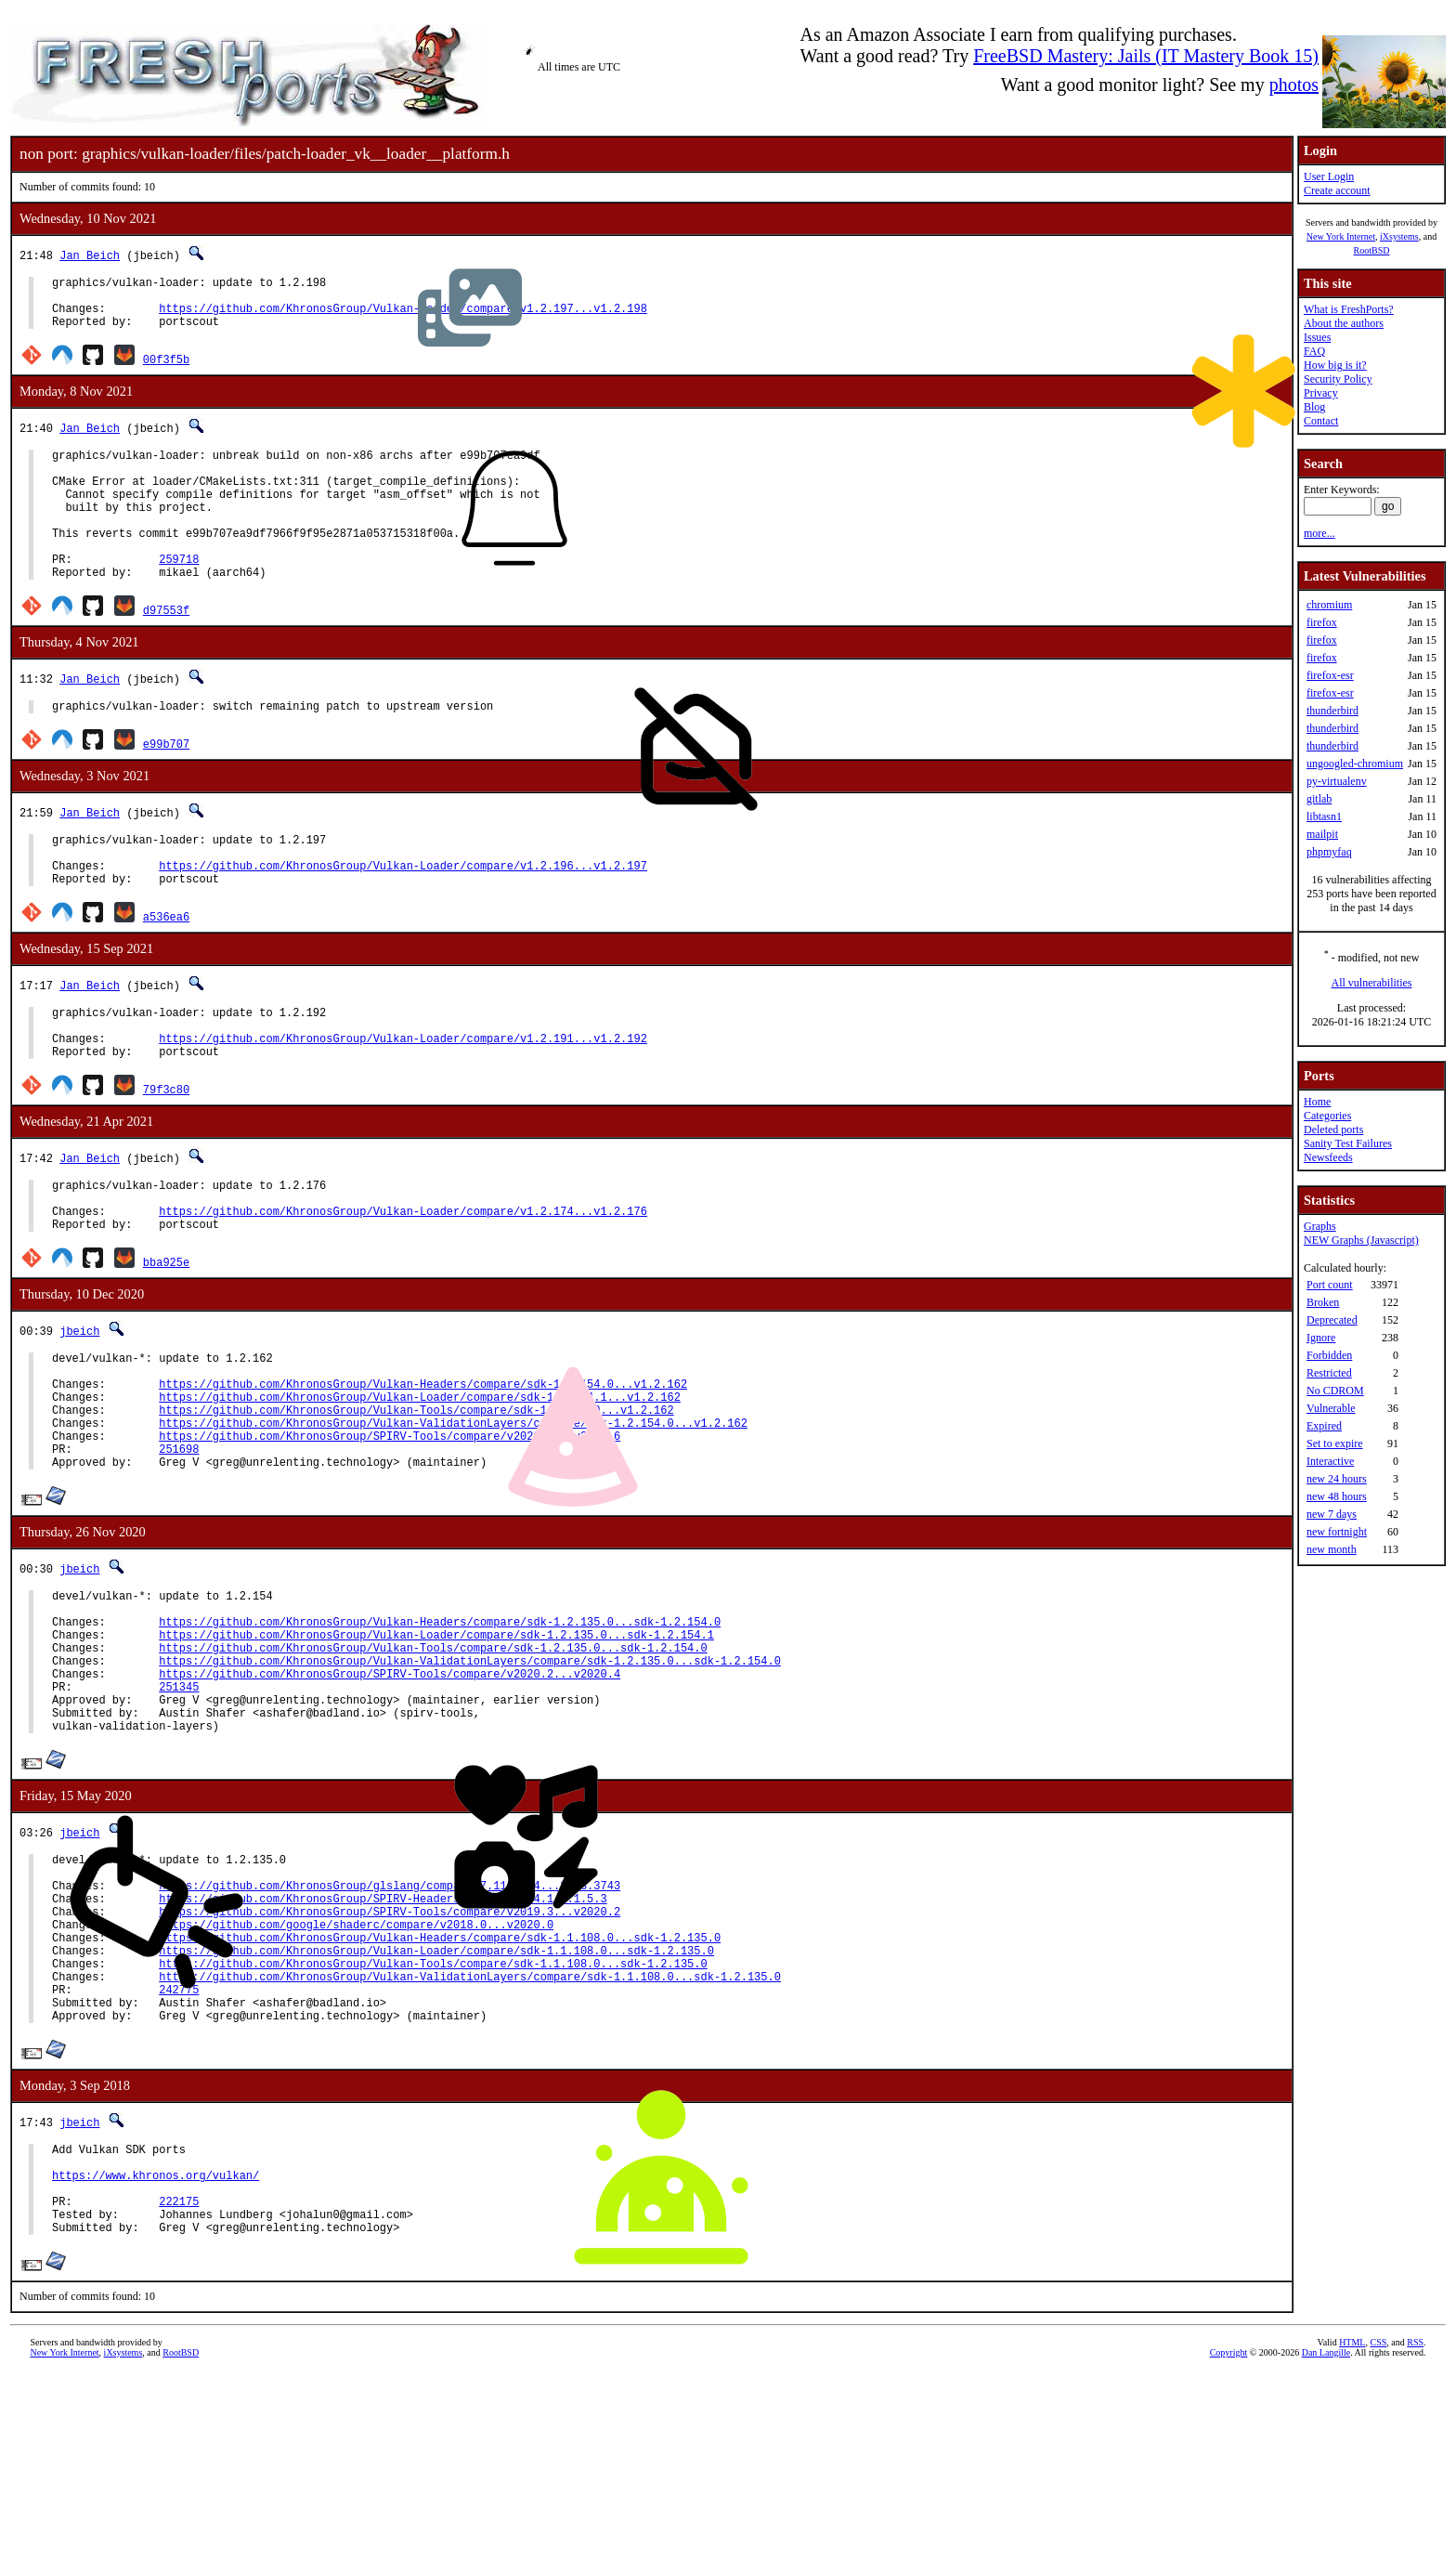  I want to click on order pizza or food delivery, so click(573, 1435).